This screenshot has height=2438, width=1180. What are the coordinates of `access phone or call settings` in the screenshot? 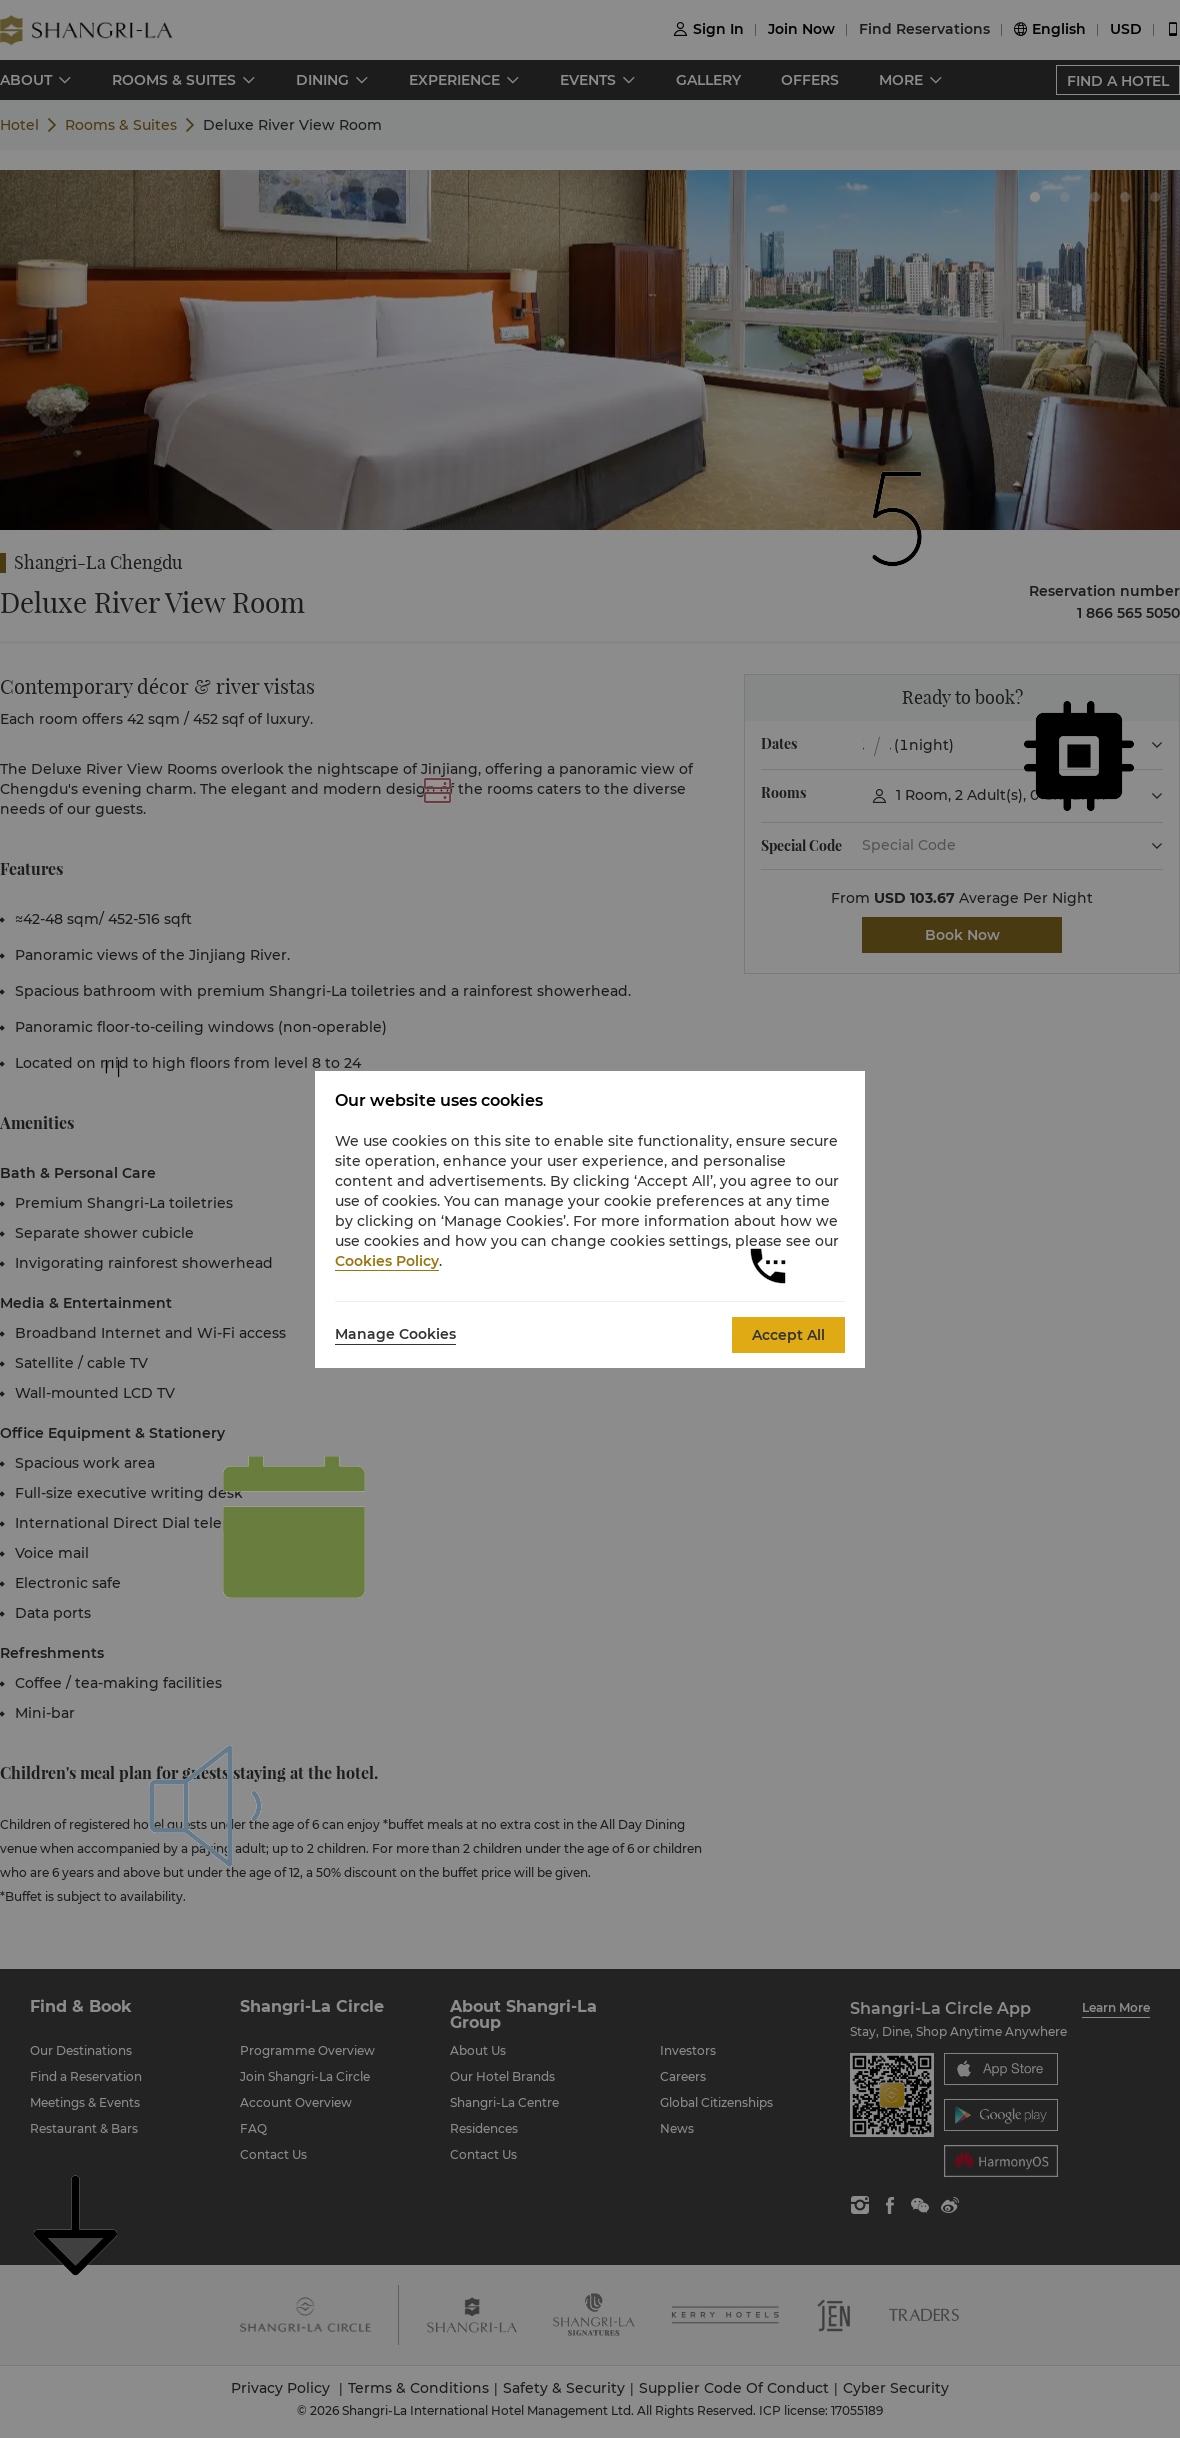 It's located at (768, 1266).